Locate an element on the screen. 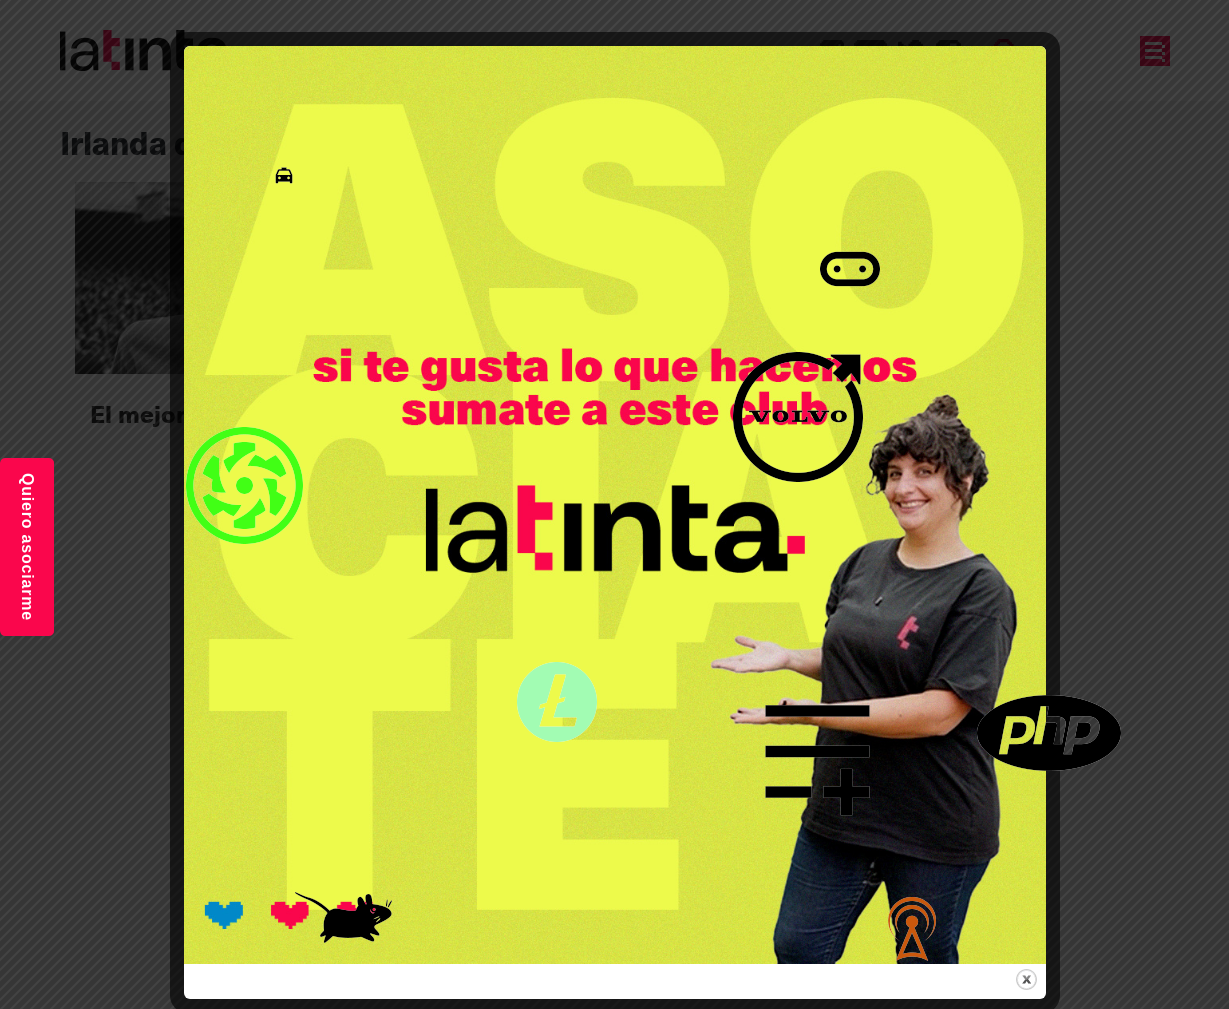 The width and height of the screenshot is (1229, 1009). request a taxi or rideshare is located at coordinates (284, 175).